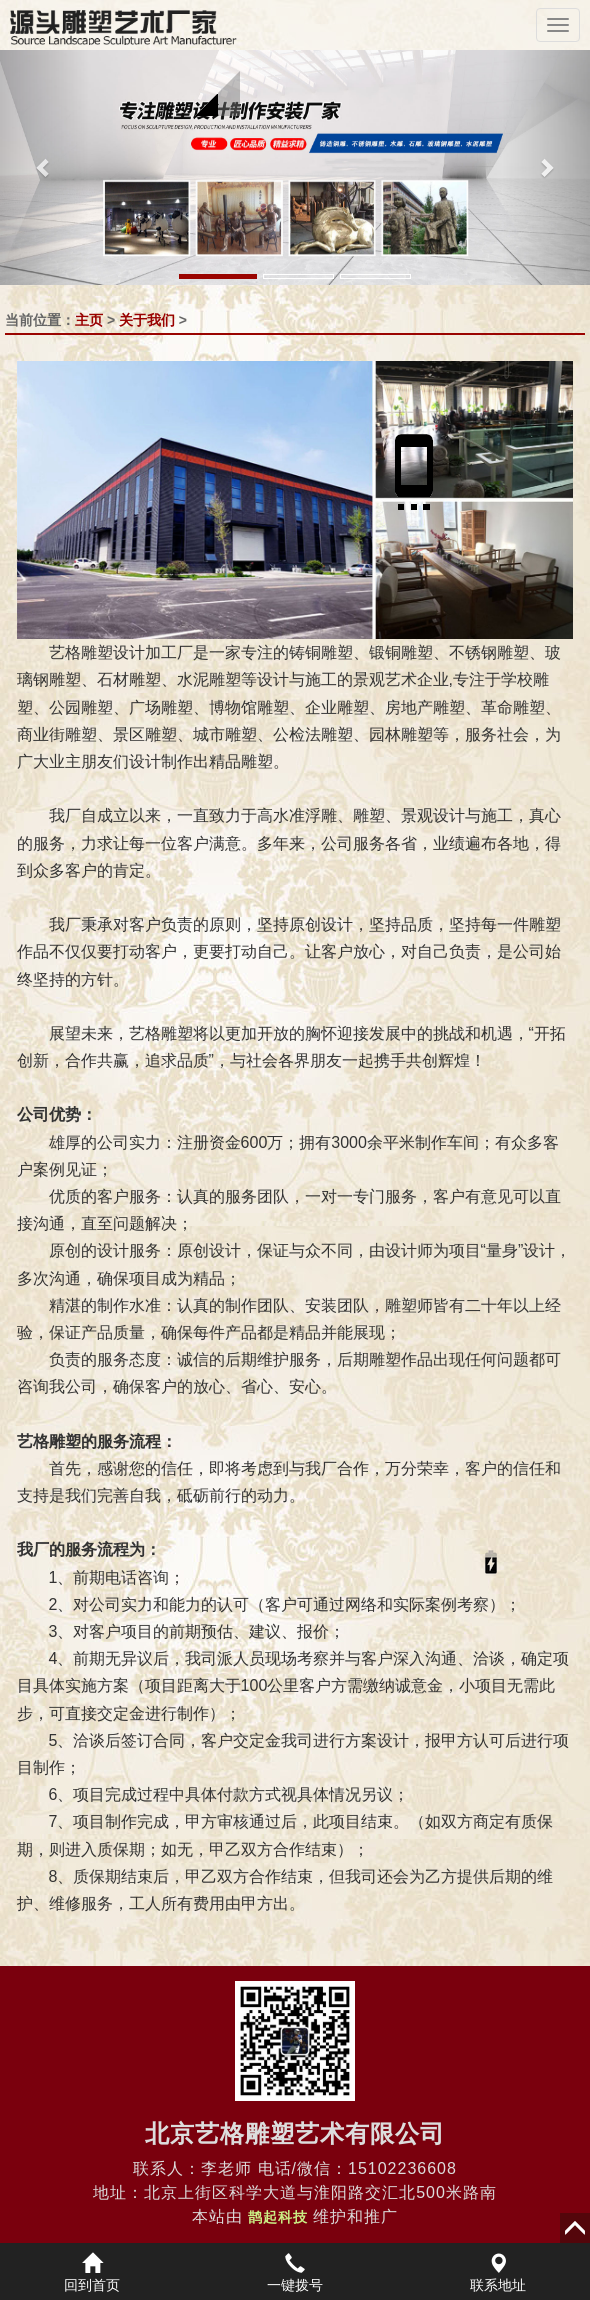  What do you see at coordinates (491, 1562) in the screenshot?
I see `battery charging at 90%` at bounding box center [491, 1562].